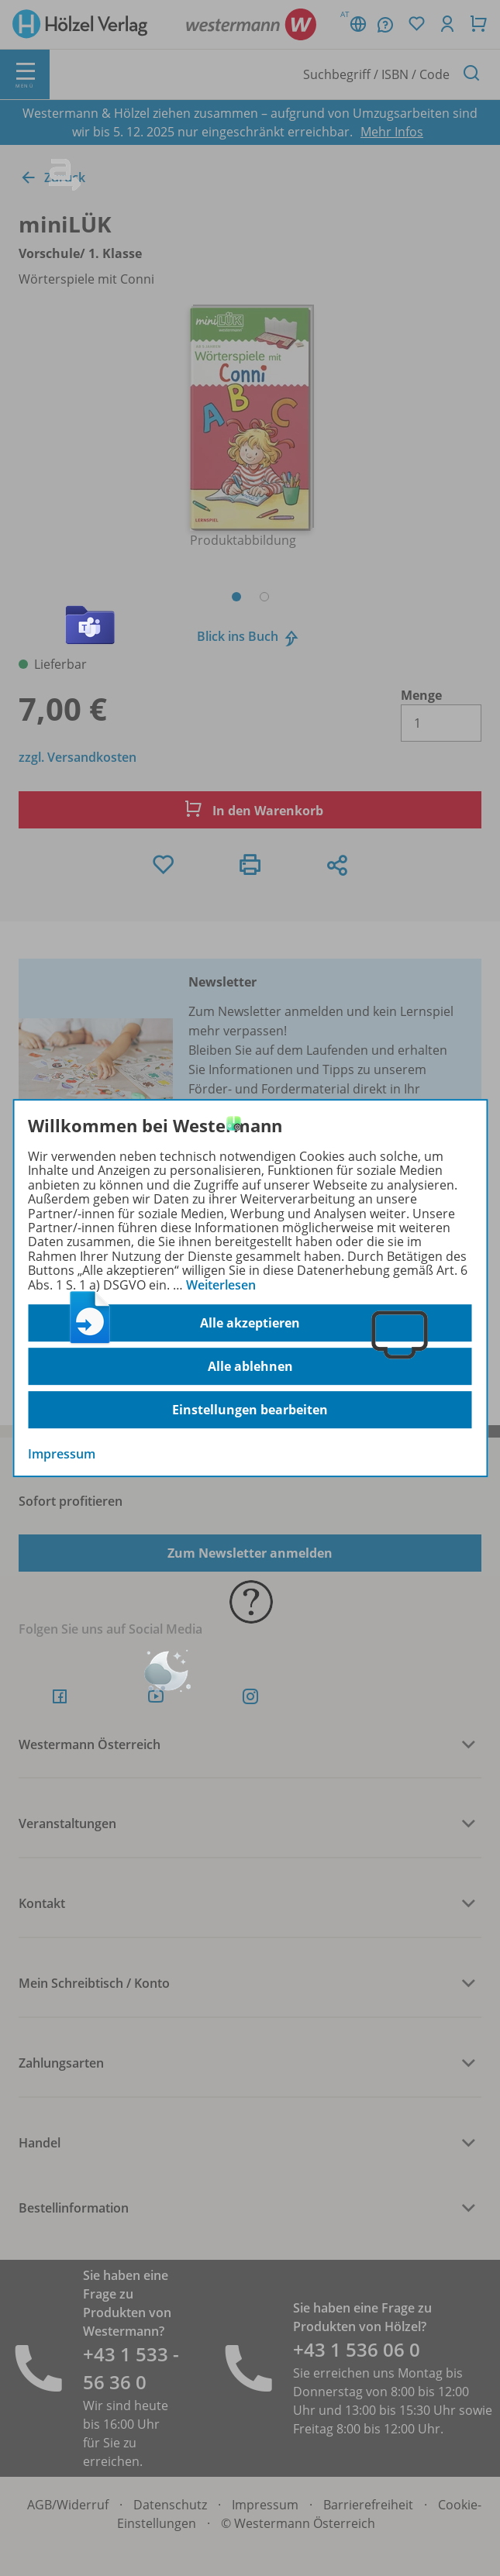 The image size is (500, 2576). What do you see at coordinates (90, 1318) in the screenshot?
I see `a gdscript source code file` at bounding box center [90, 1318].